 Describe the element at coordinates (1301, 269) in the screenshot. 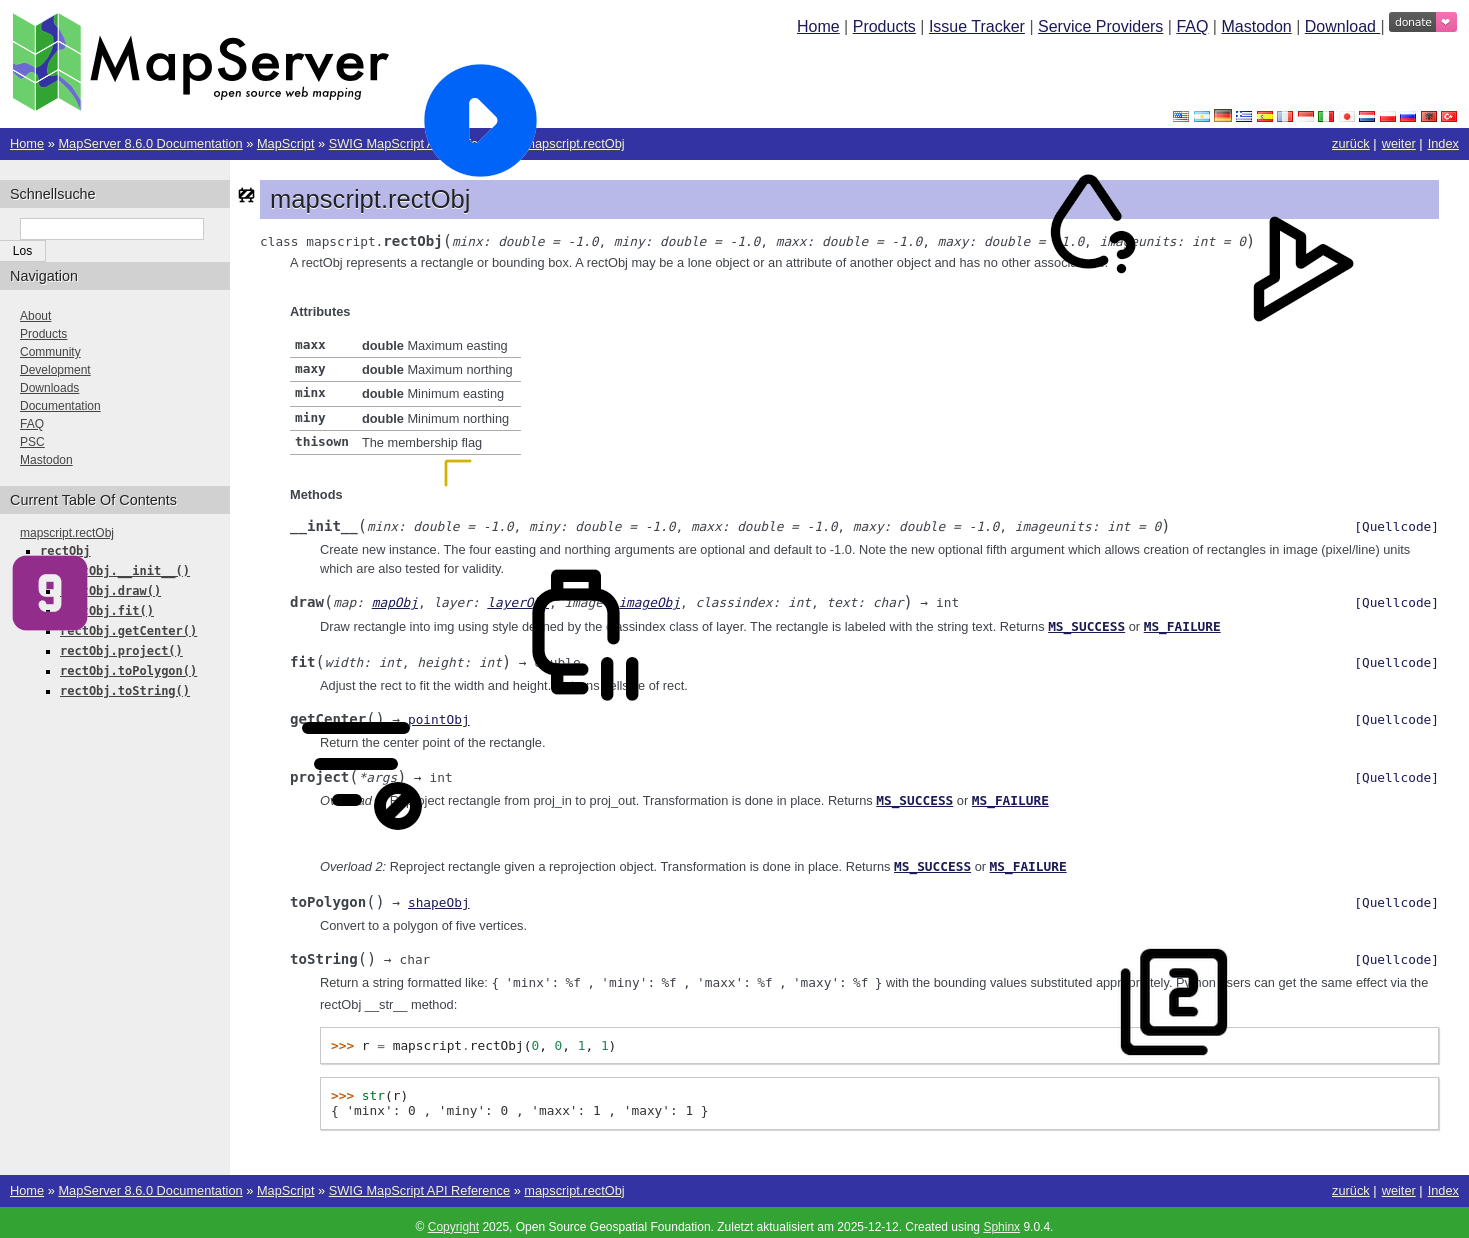

I see `open yatse remote control app` at that location.